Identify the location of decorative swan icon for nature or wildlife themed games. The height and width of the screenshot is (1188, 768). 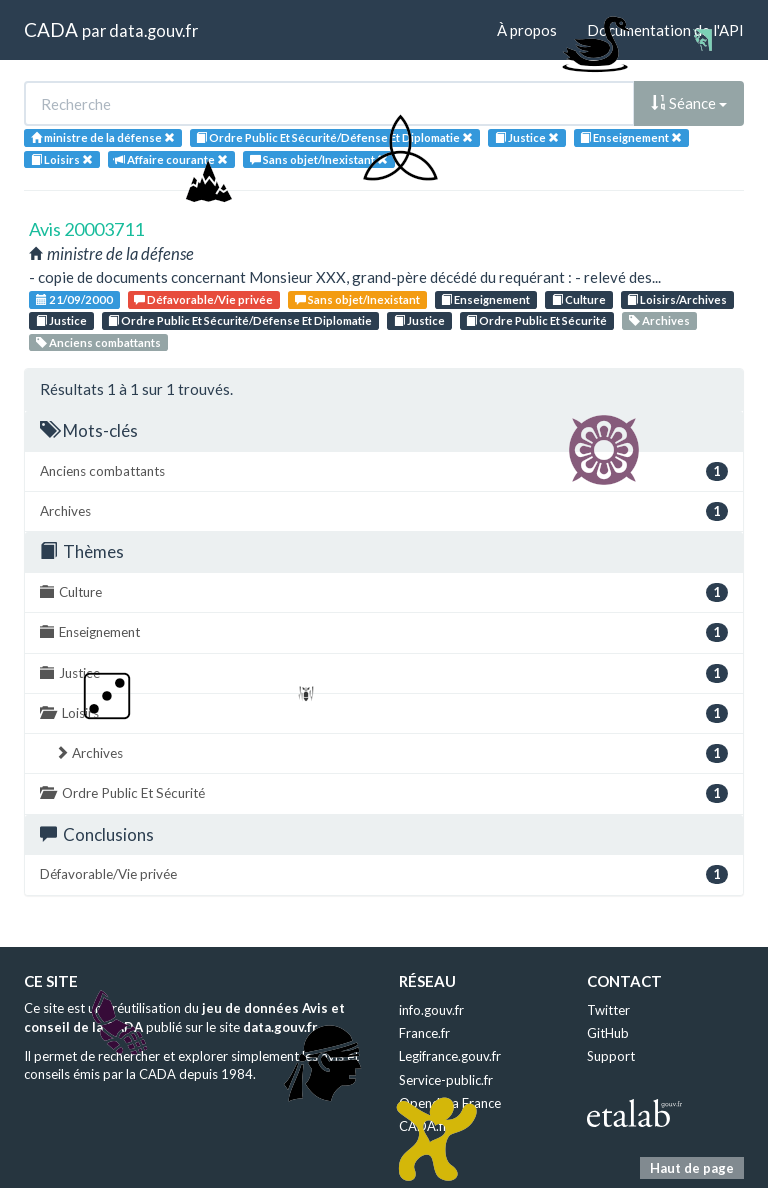
(596, 46).